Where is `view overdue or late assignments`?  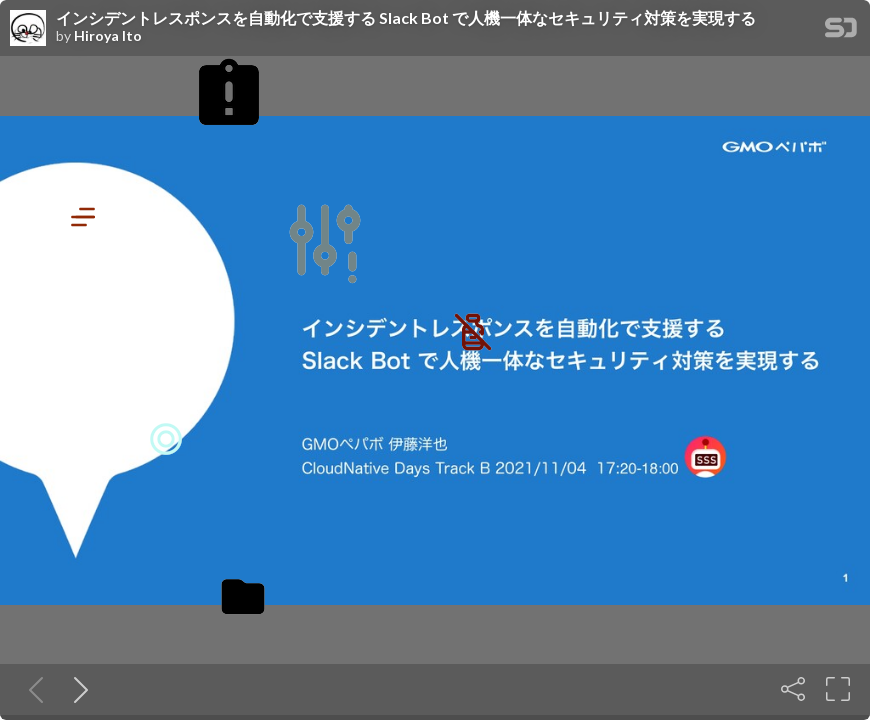
view overdue or late assignments is located at coordinates (229, 95).